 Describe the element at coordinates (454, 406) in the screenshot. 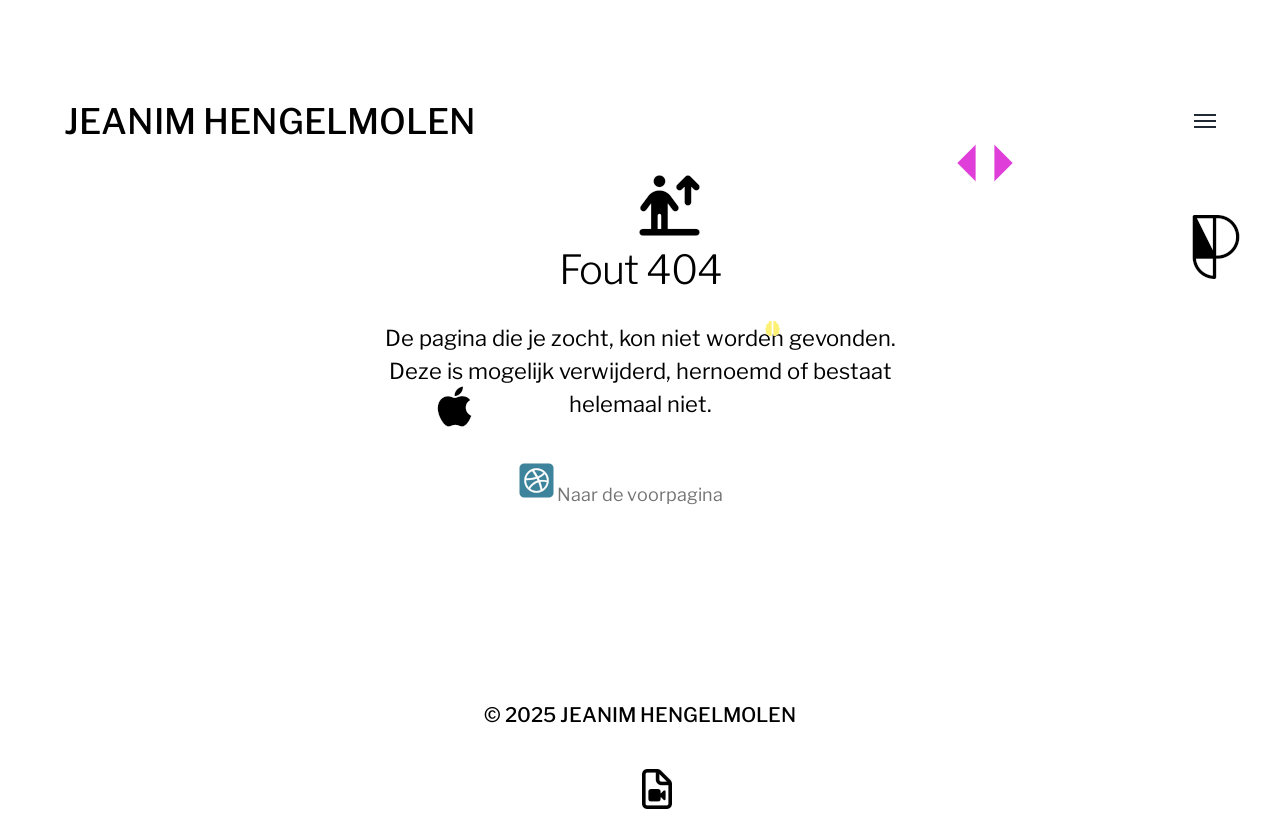

I see `Apple company logo` at that location.